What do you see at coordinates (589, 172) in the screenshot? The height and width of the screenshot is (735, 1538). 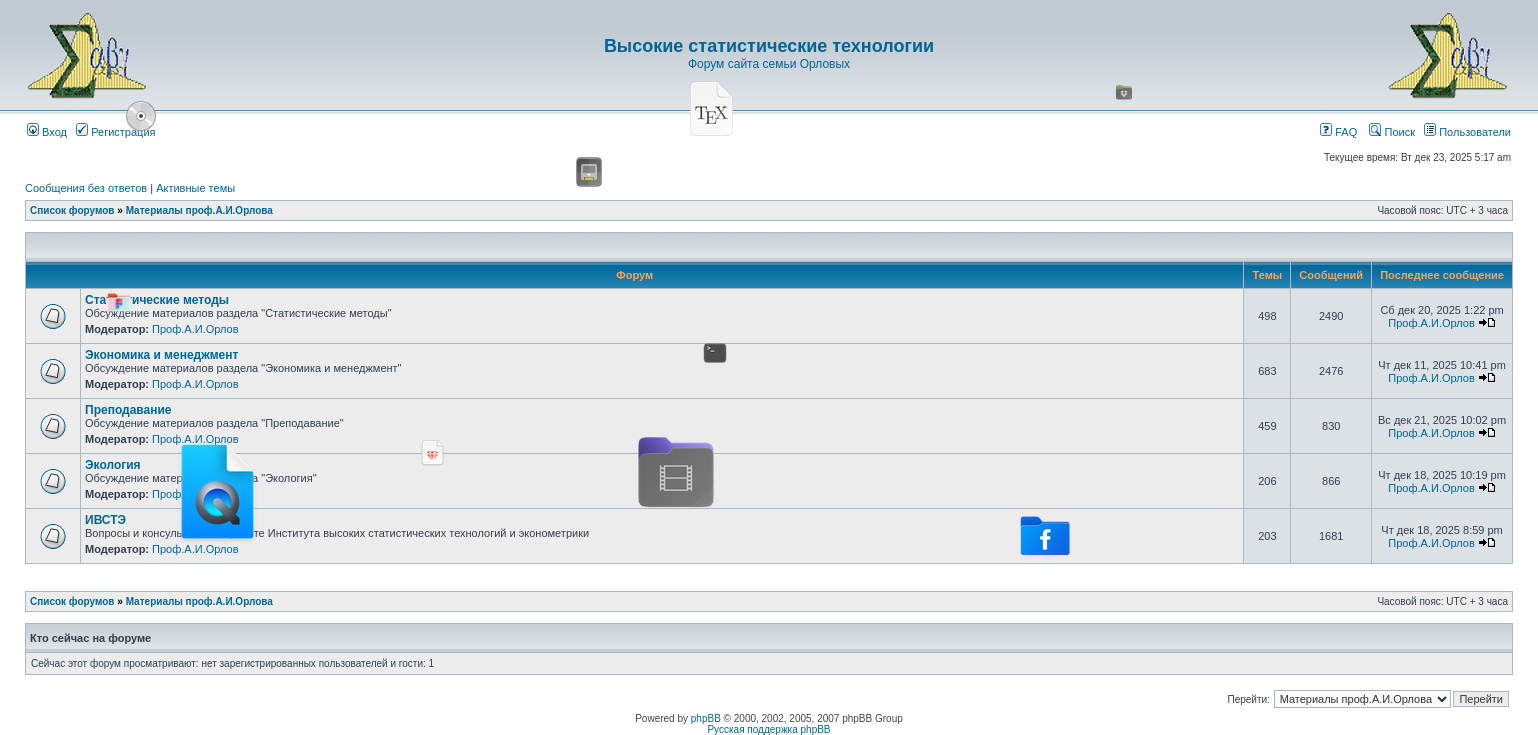 I see `game boy advance ROM file` at bounding box center [589, 172].